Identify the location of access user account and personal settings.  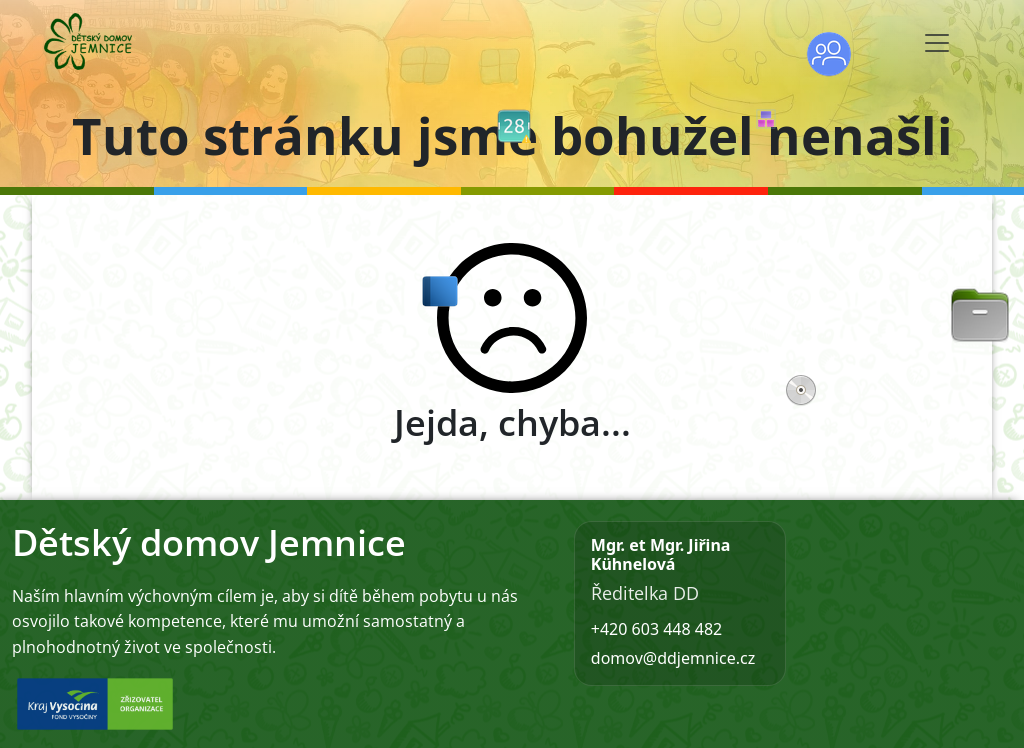
(829, 54).